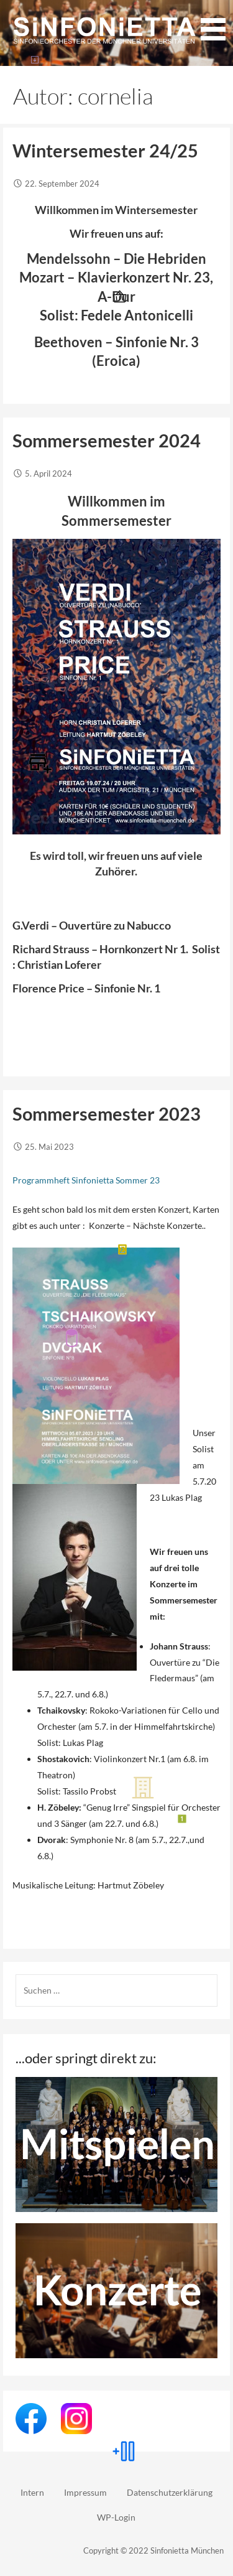 This screenshot has width=233, height=2576. I want to click on represents a database or data storage, so click(71, 1338).